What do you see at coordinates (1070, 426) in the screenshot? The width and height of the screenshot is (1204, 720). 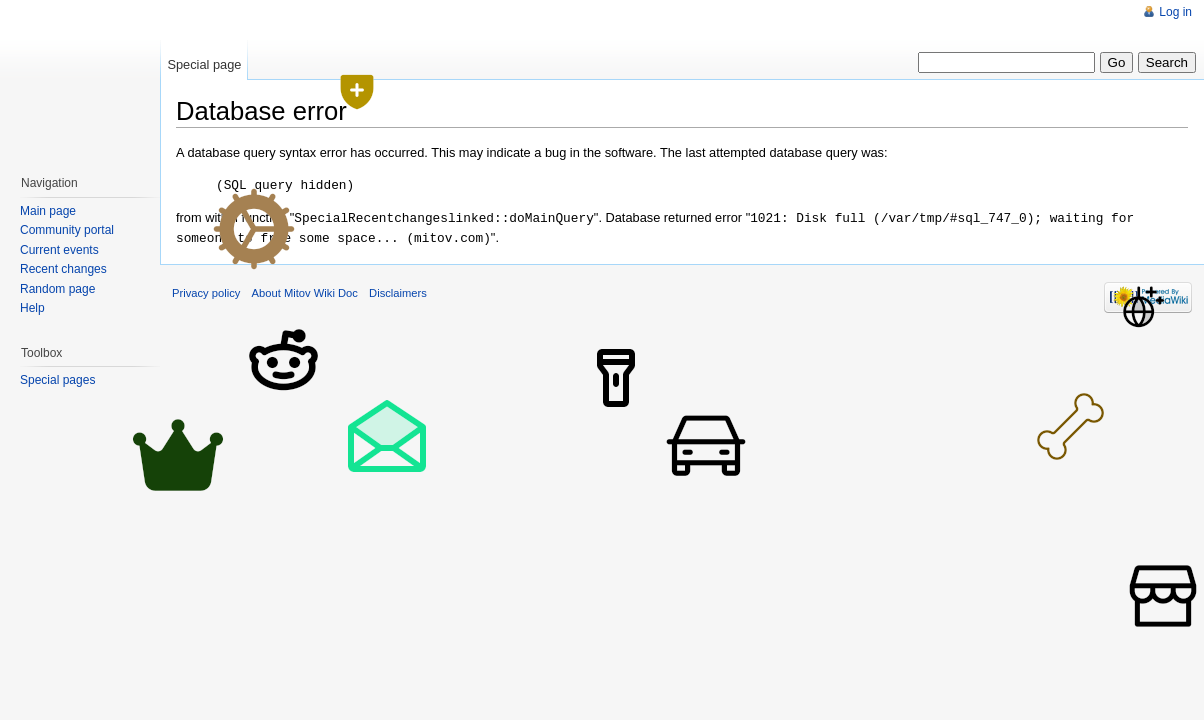 I see `access pet-related features or settings` at bounding box center [1070, 426].